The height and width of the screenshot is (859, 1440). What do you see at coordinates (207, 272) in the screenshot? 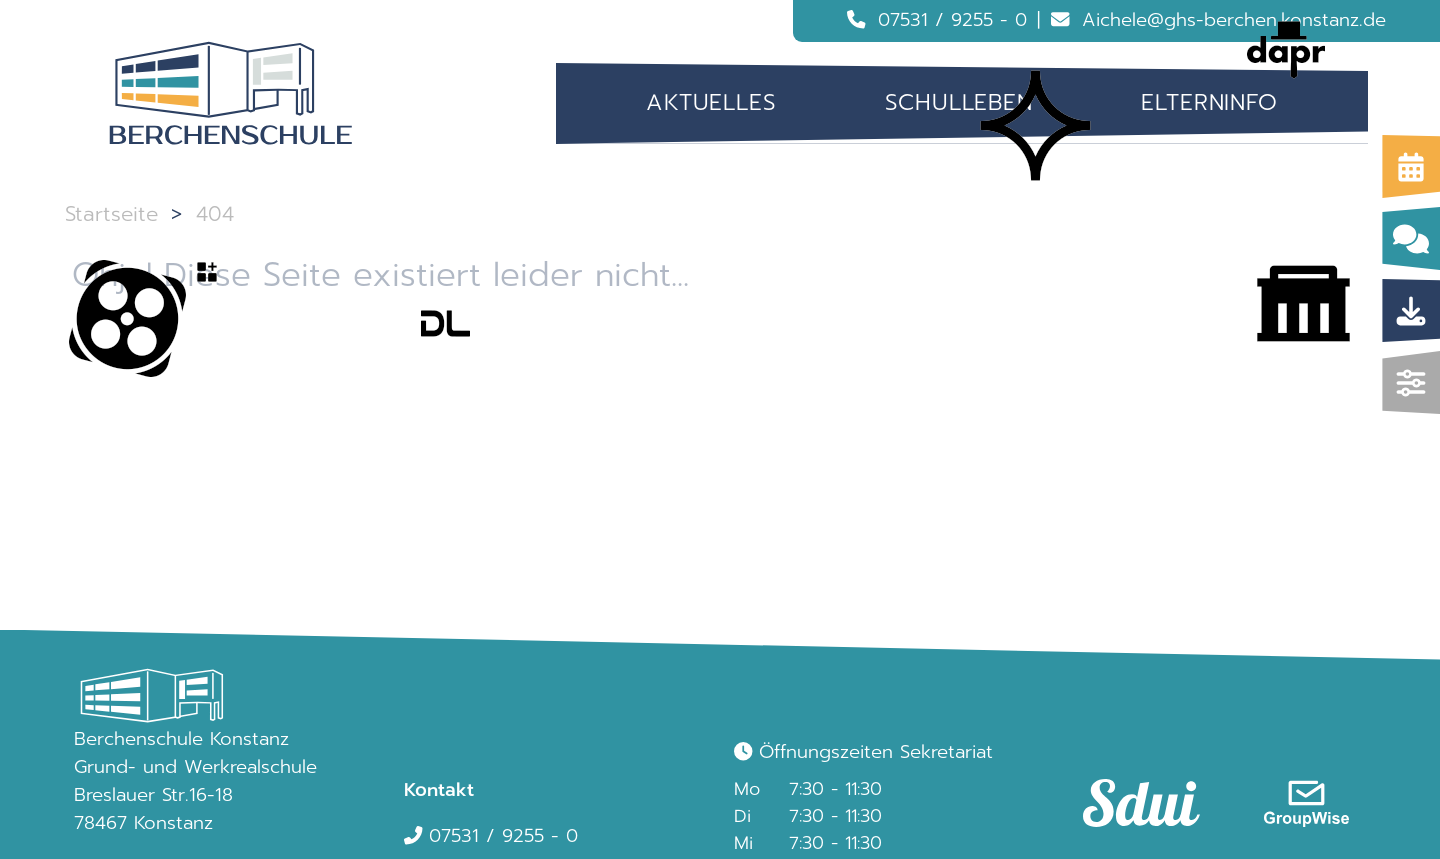
I see `add a new function or module` at bounding box center [207, 272].